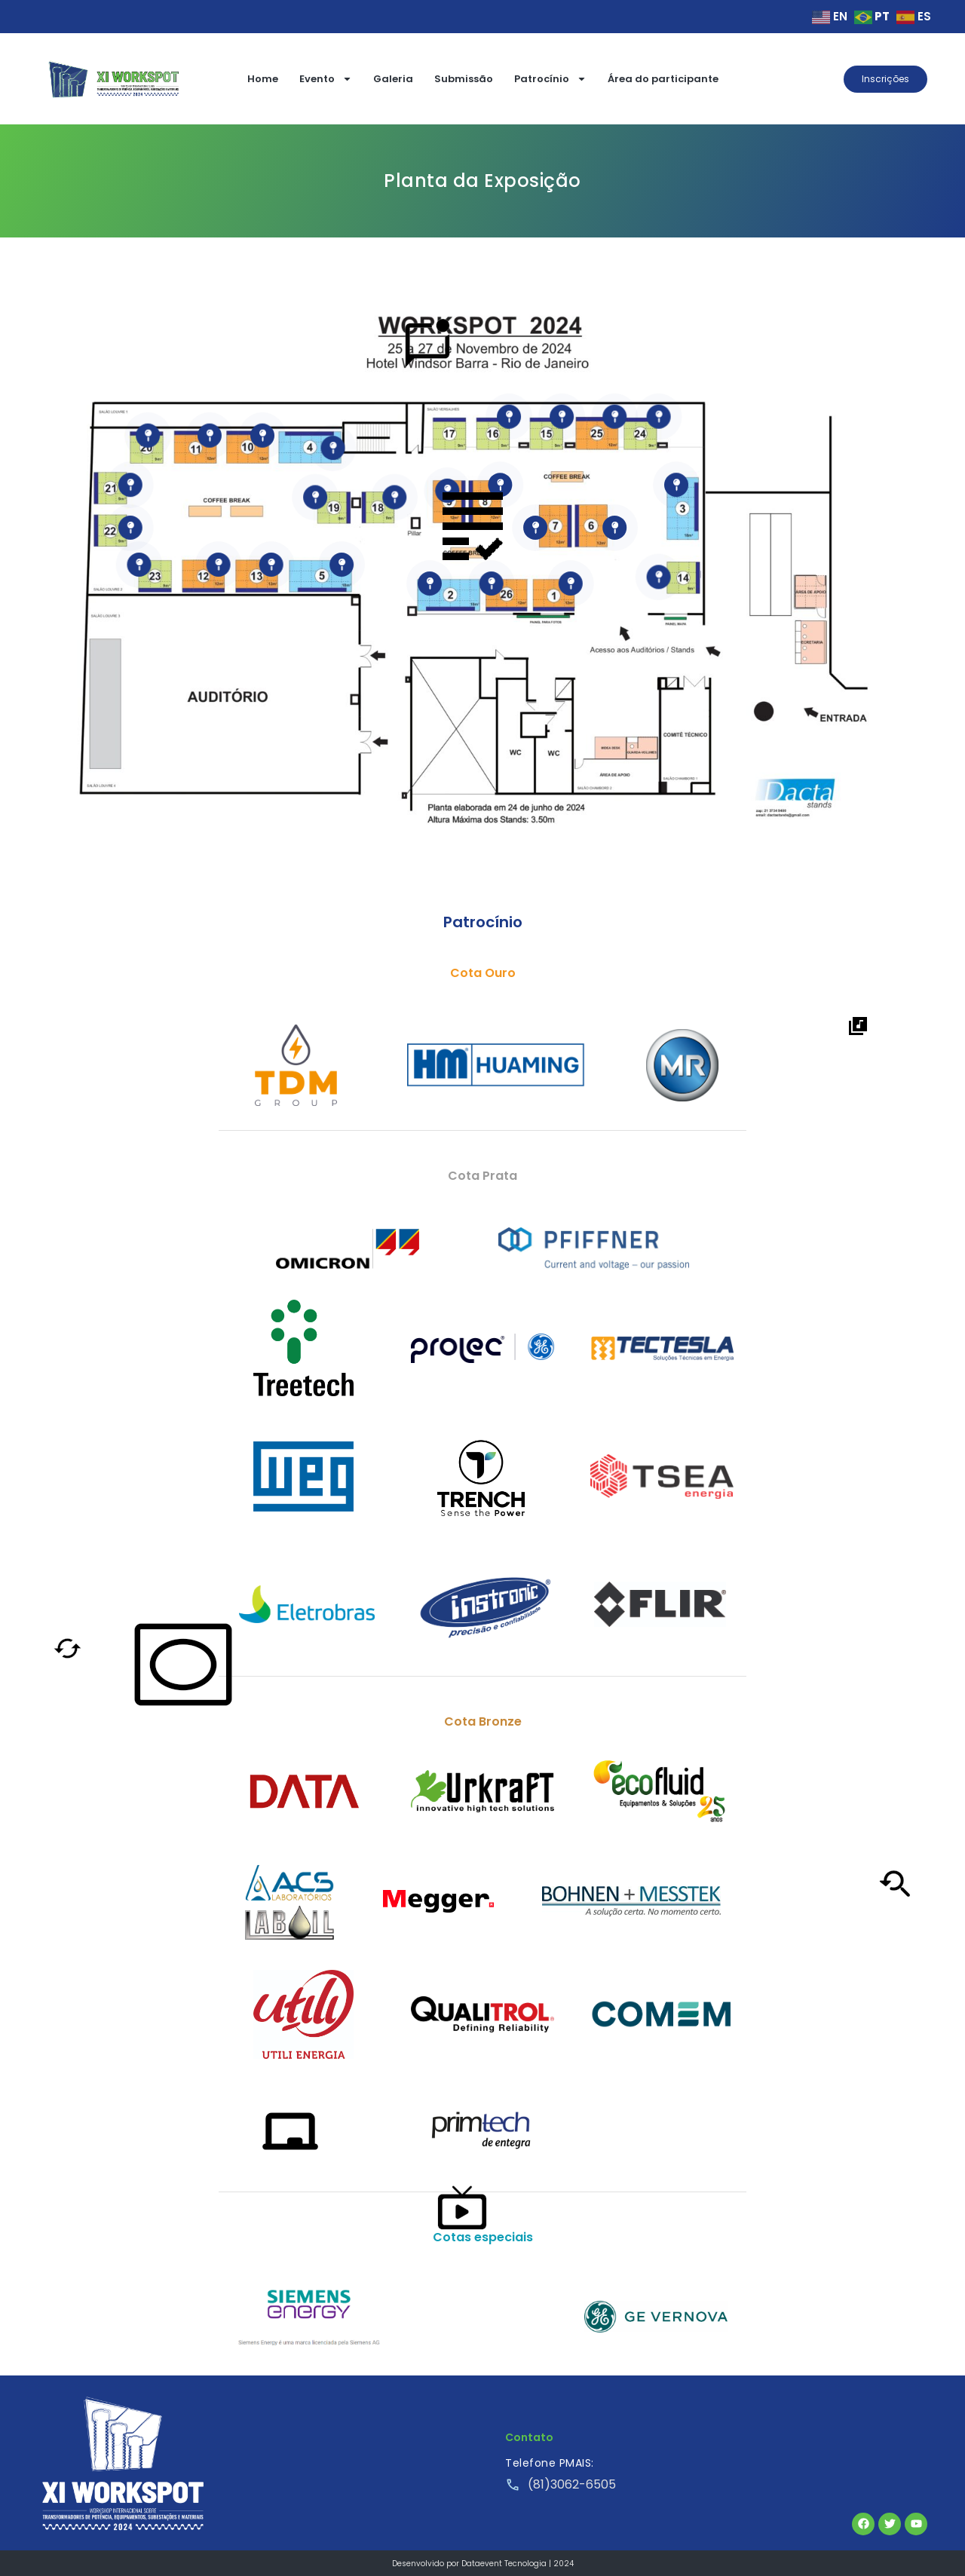 Image resolution: width=965 pixels, height=2576 pixels. What do you see at coordinates (427, 345) in the screenshot?
I see `indicates unread messages in chat` at bounding box center [427, 345].